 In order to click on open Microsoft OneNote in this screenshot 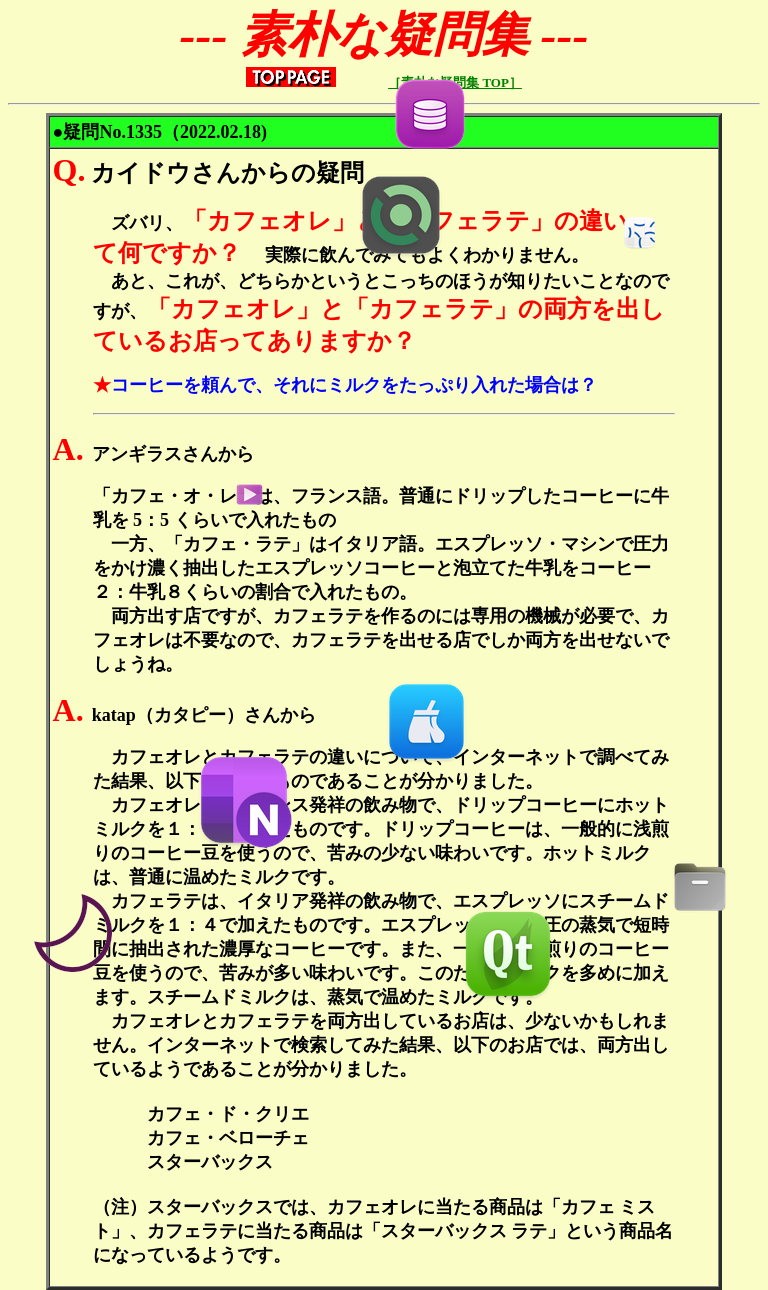, I will do `click(244, 800)`.